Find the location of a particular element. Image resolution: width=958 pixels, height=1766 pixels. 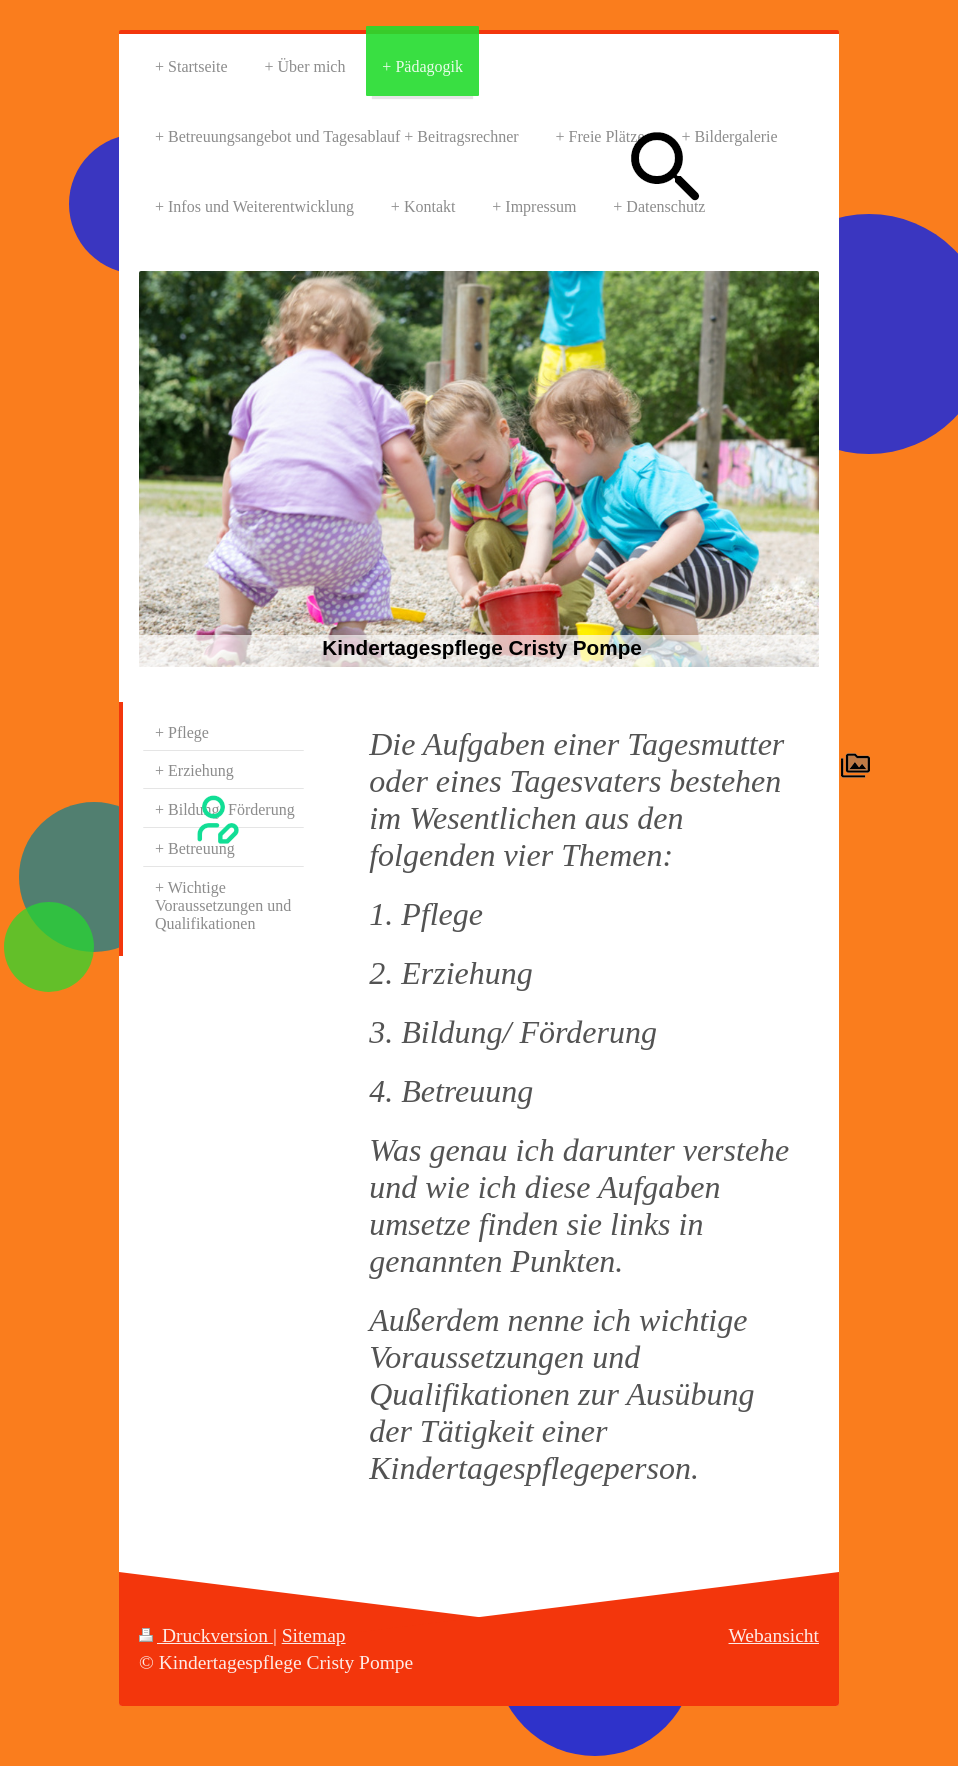

search for content or items is located at coordinates (667, 168).